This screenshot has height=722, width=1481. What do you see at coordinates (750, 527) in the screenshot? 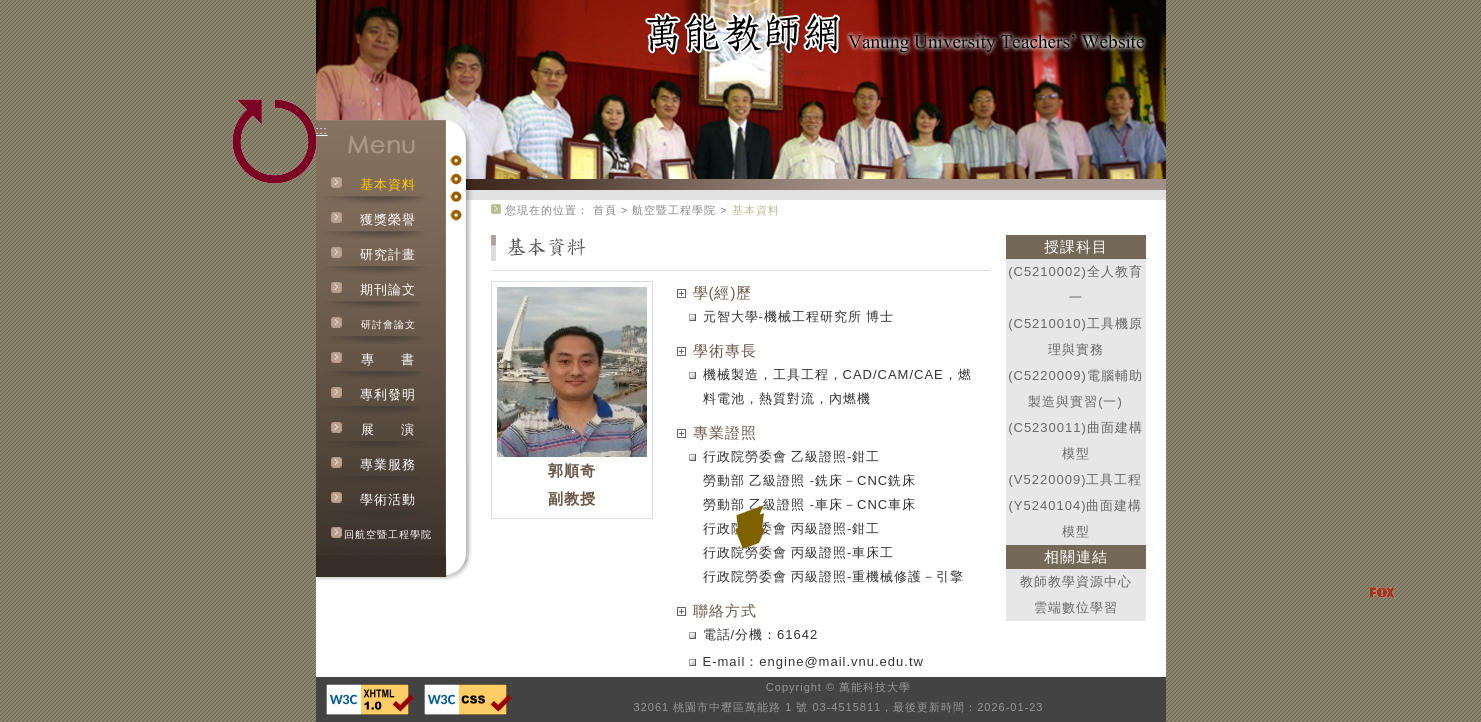
I see `visit BoardGameGeek website` at bounding box center [750, 527].